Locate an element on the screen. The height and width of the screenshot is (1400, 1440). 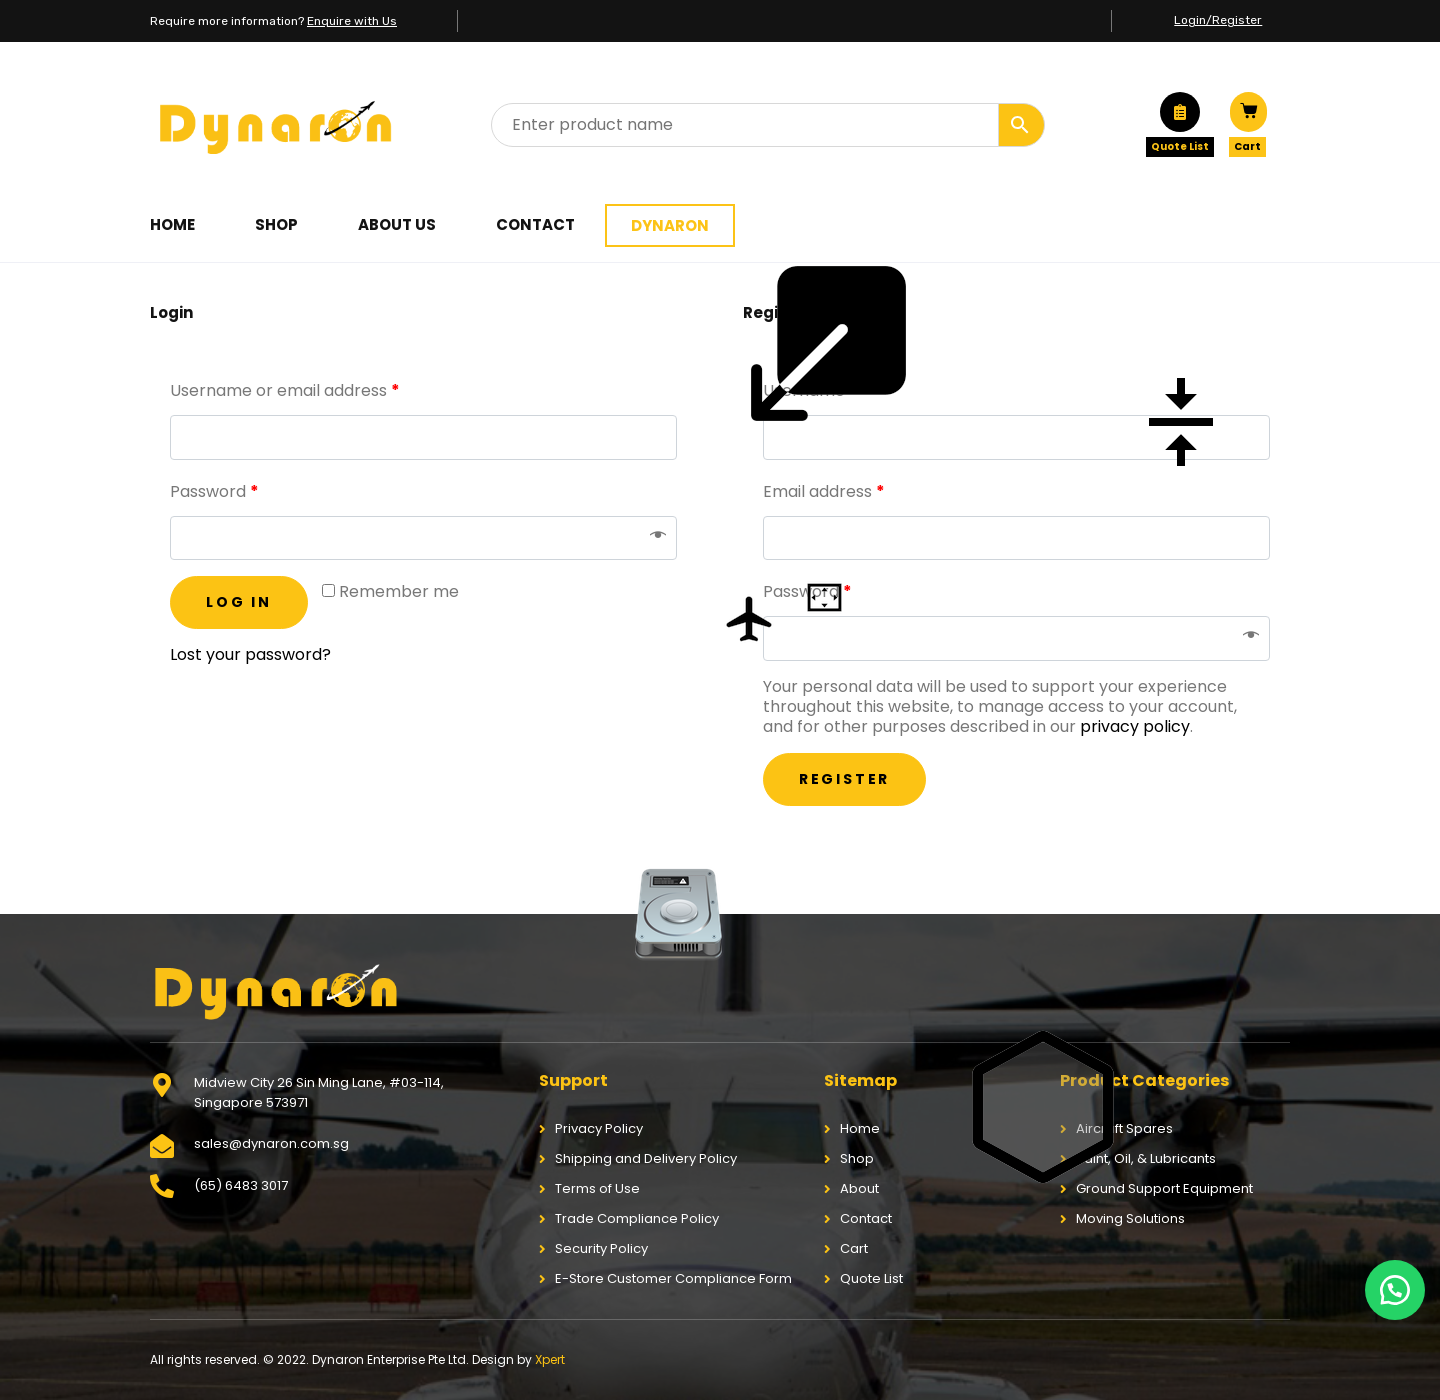
vertically center align selected content is located at coordinates (1181, 422).